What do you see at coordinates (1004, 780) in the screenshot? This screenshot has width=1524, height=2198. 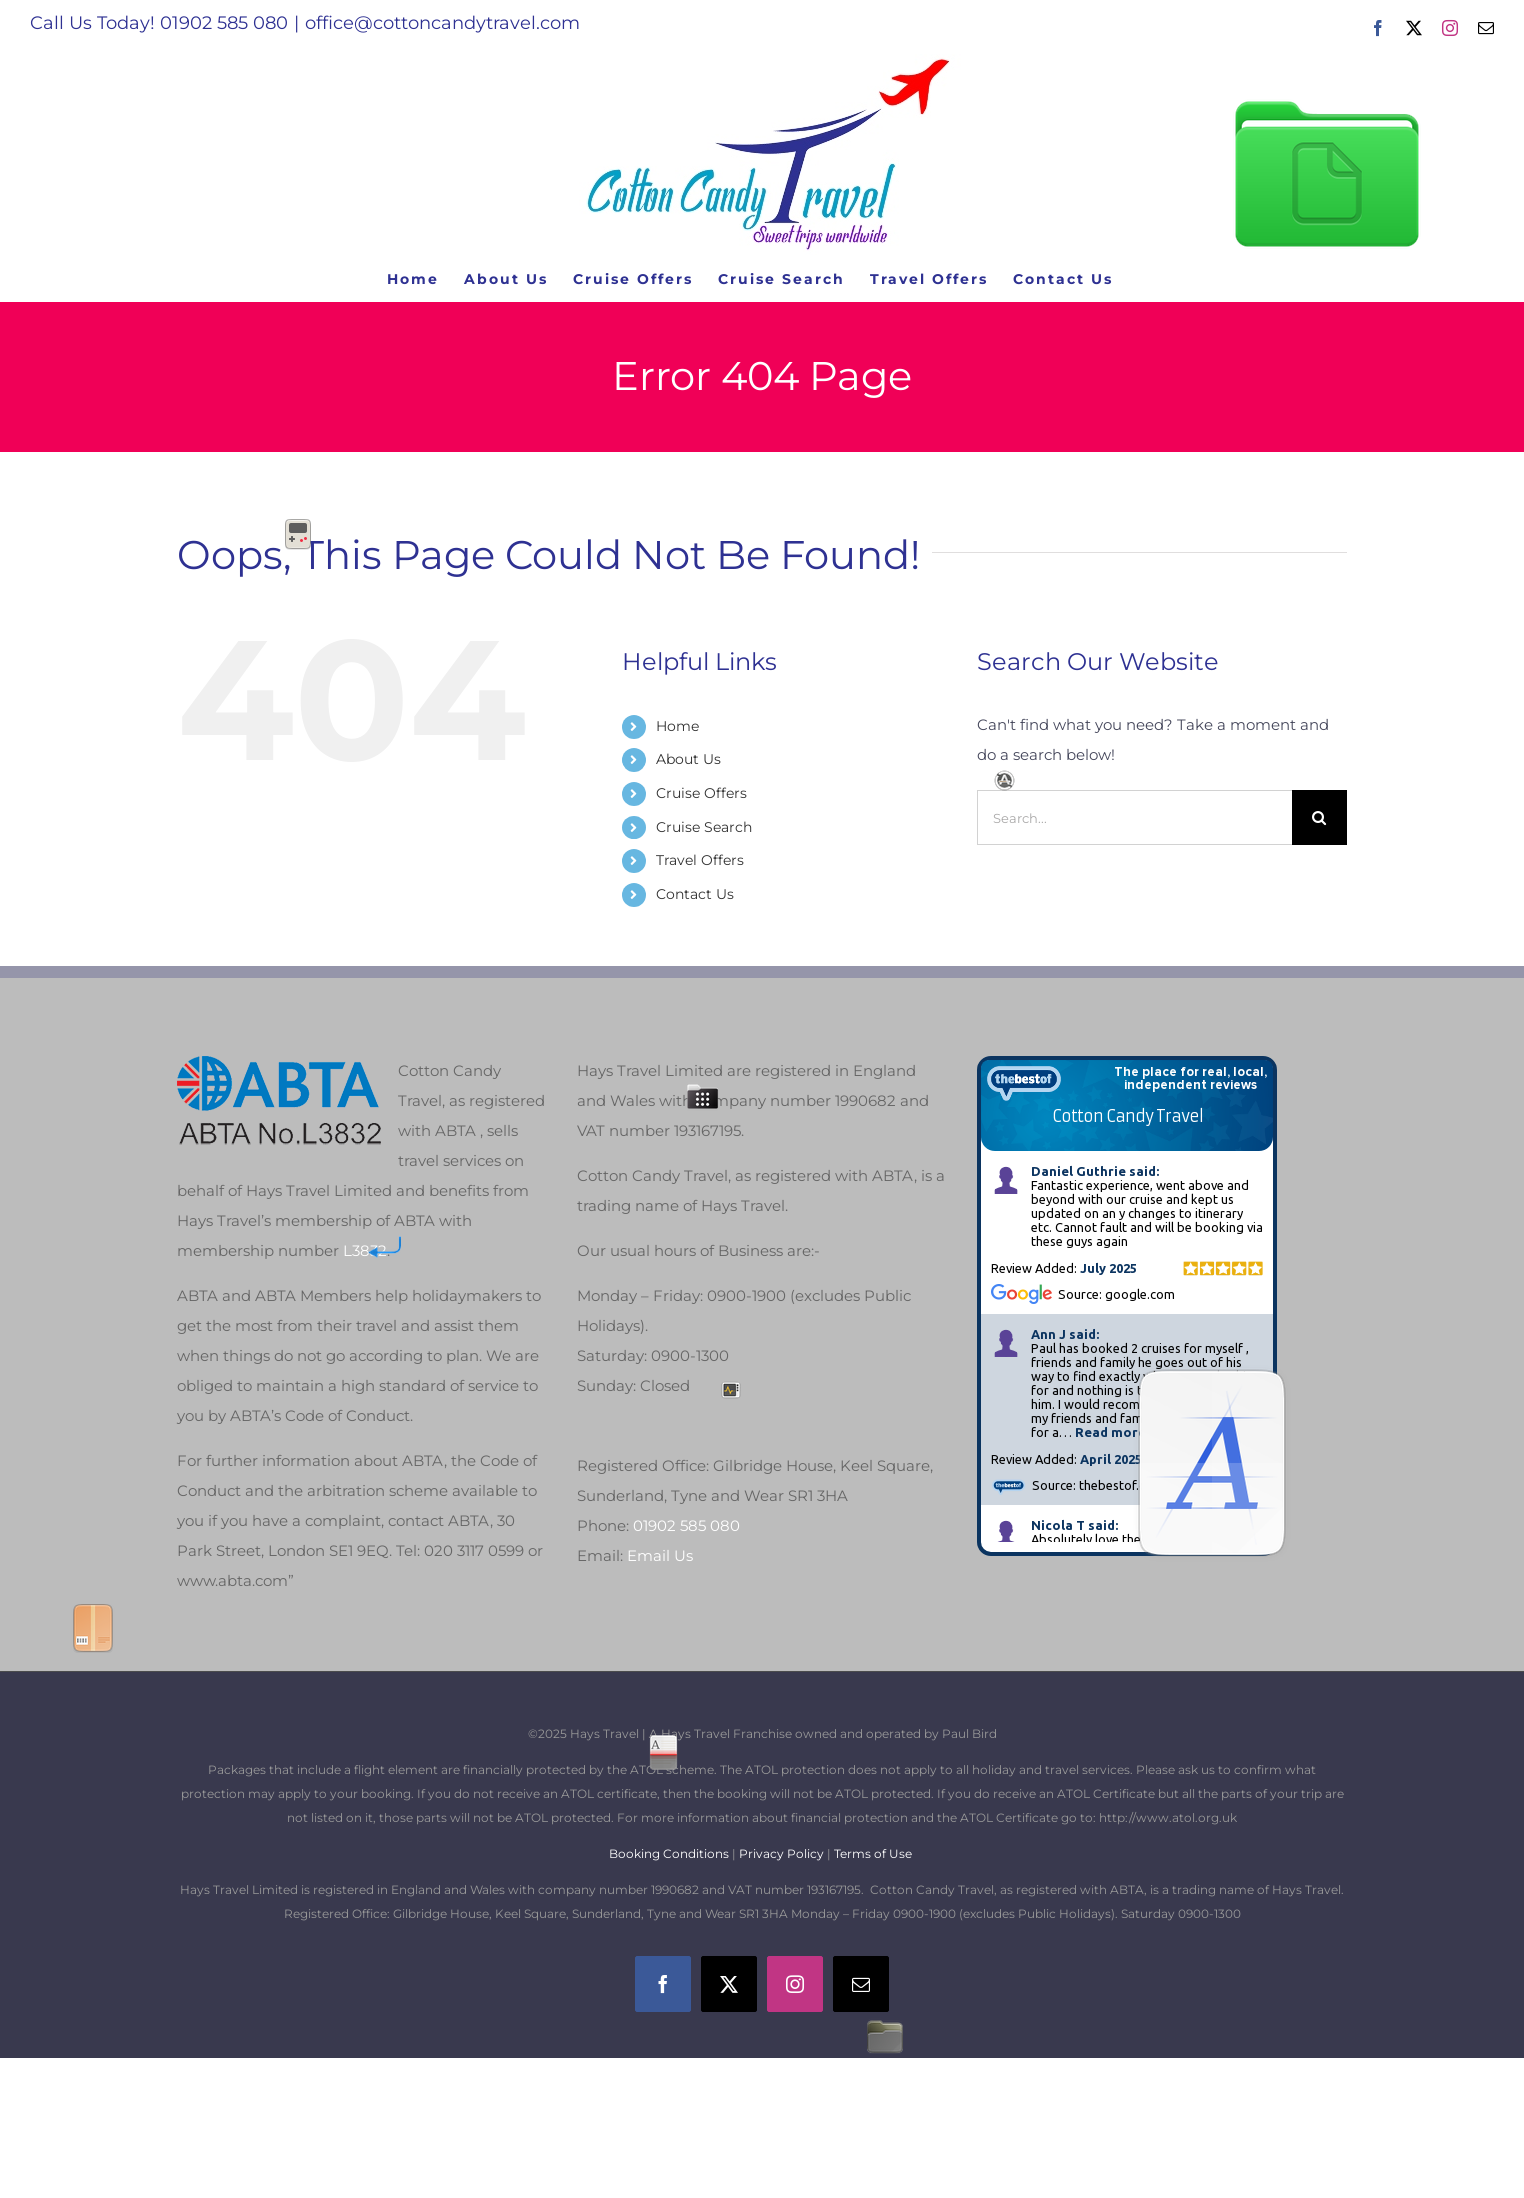 I see `open the software update manager` at bounding box center [1004, 780].